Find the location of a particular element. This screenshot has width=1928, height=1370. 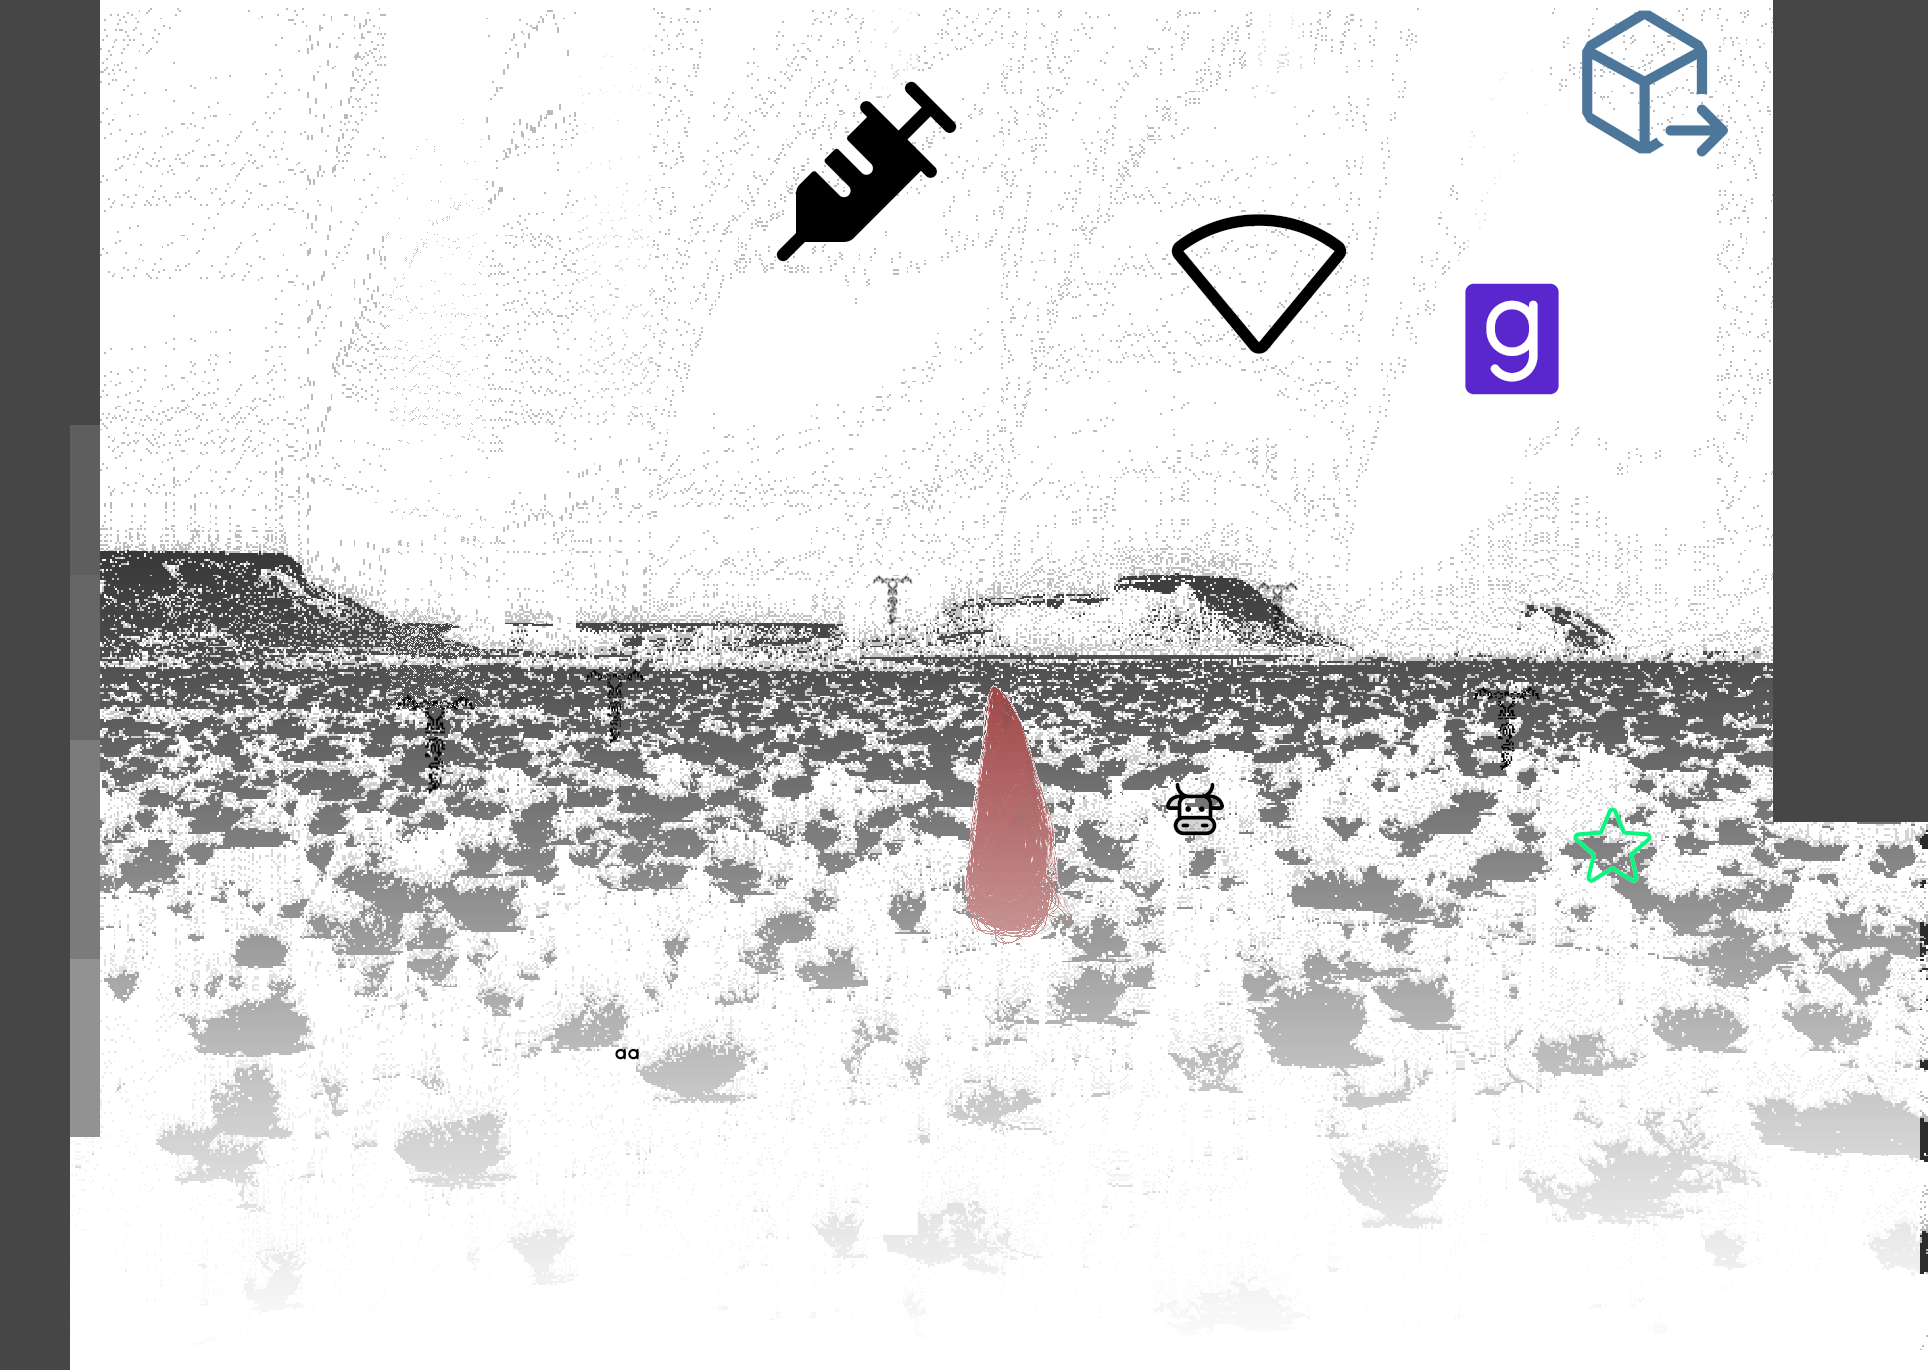

method with return value in code editor is located at coordinates (1644, 83).